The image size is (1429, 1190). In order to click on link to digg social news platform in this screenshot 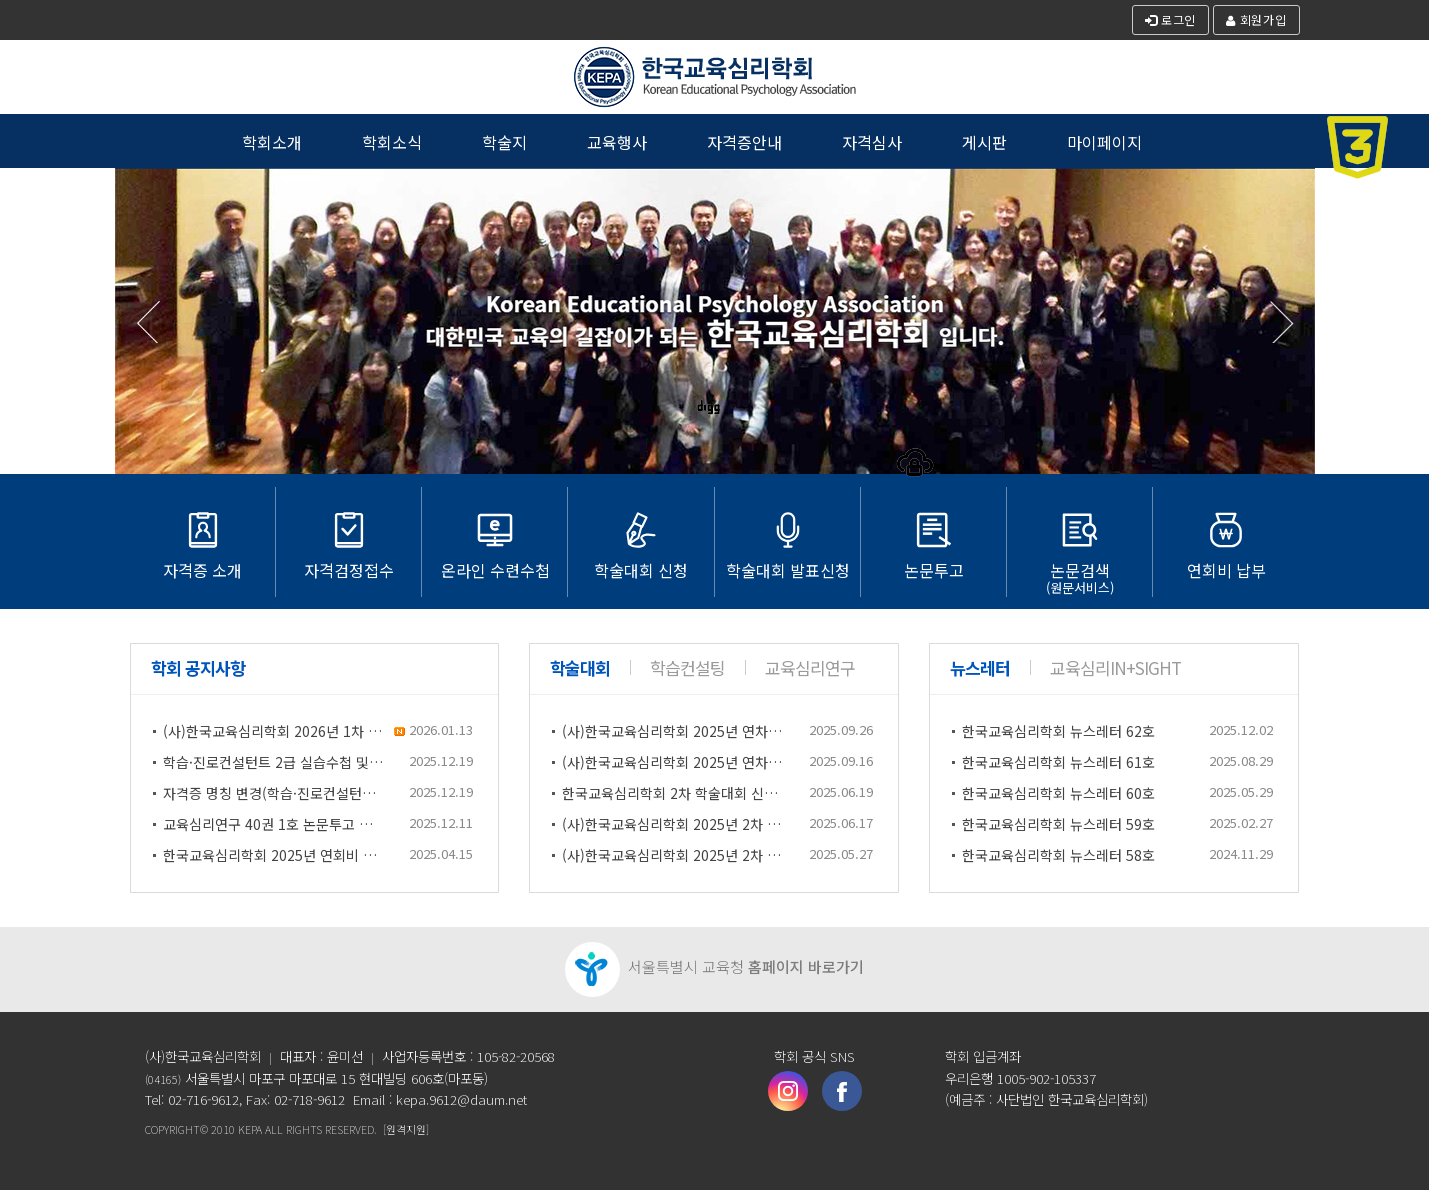, I will do `click(708, 406)`.